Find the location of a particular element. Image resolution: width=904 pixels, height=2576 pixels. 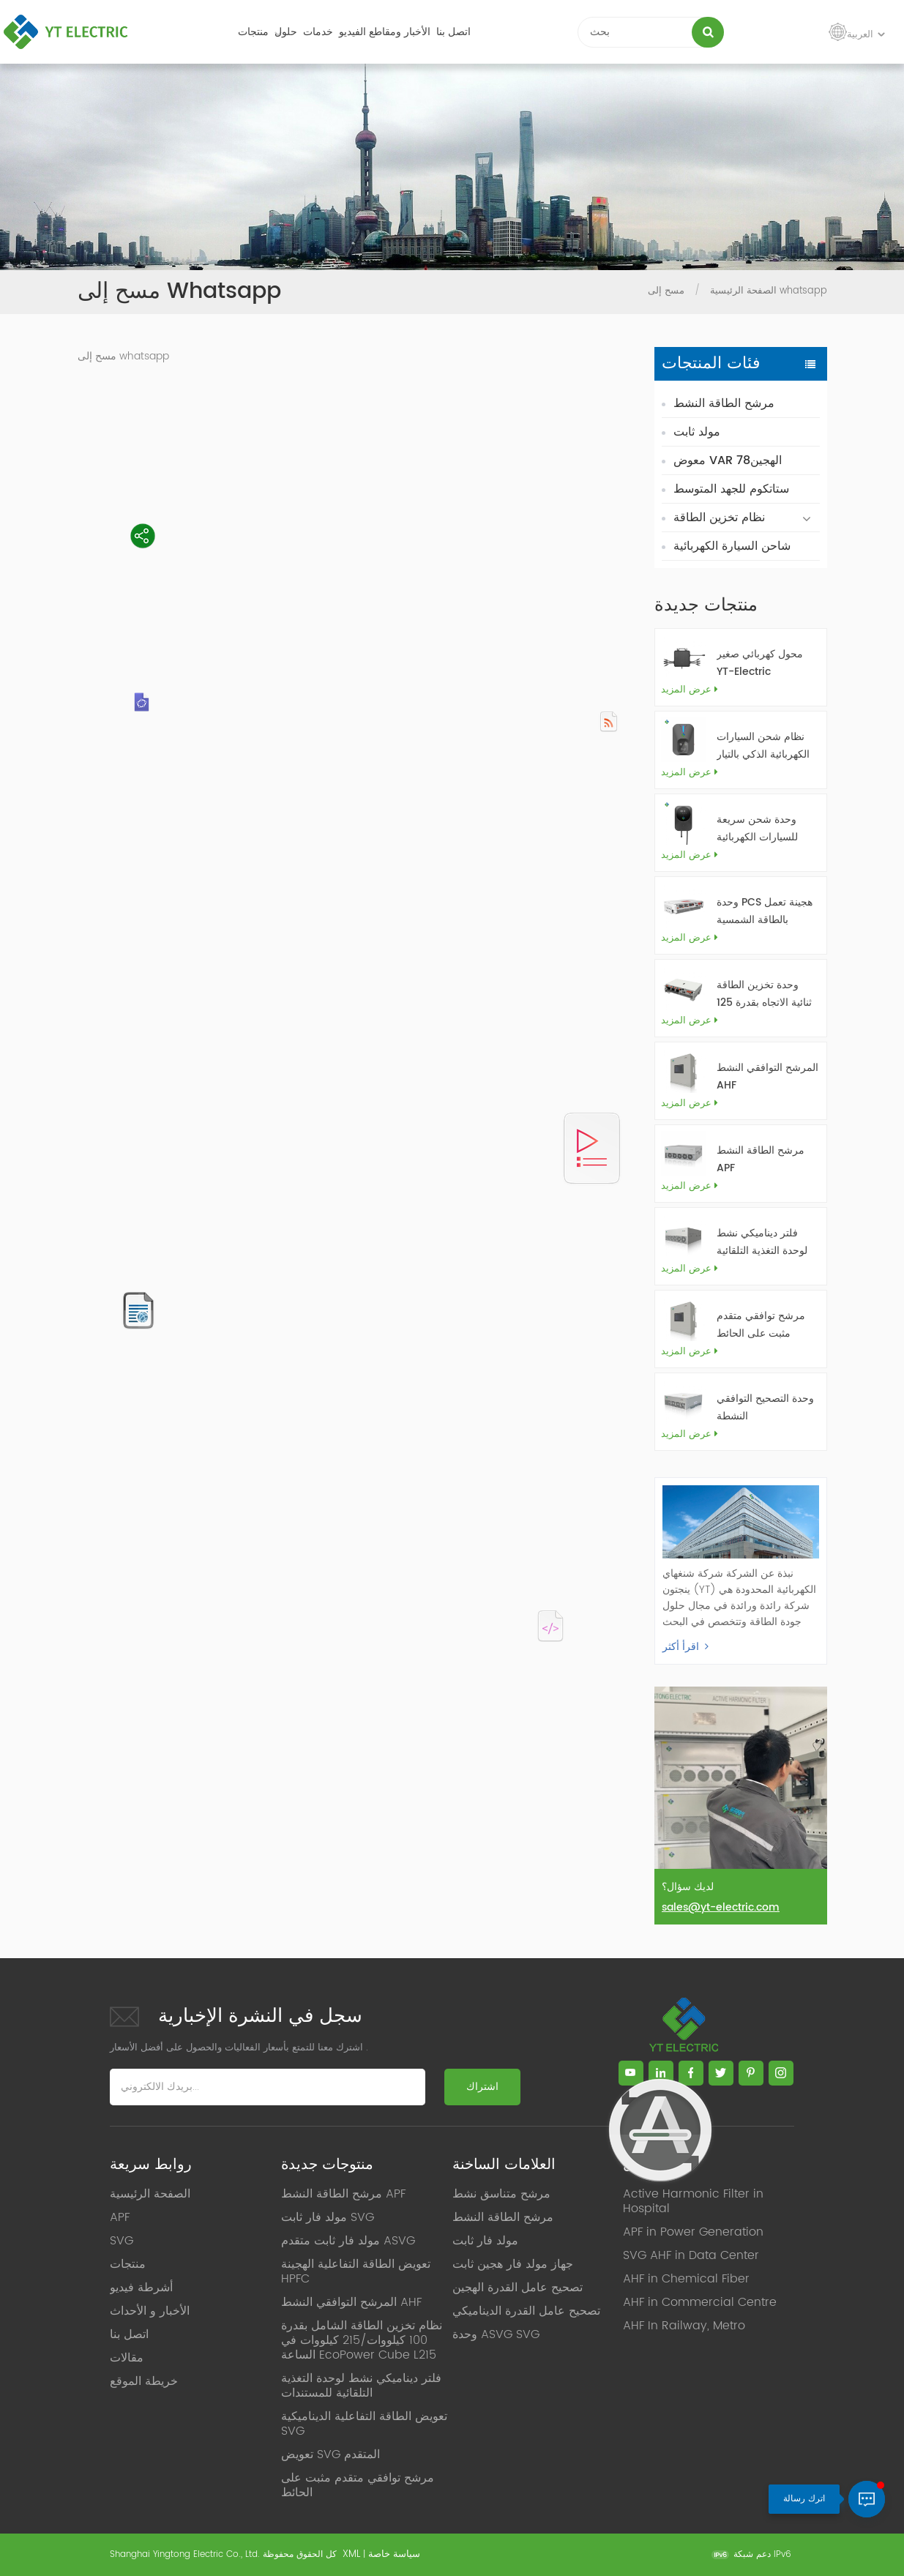

open an opendocument web page file is located at coordinates (138, 1310).